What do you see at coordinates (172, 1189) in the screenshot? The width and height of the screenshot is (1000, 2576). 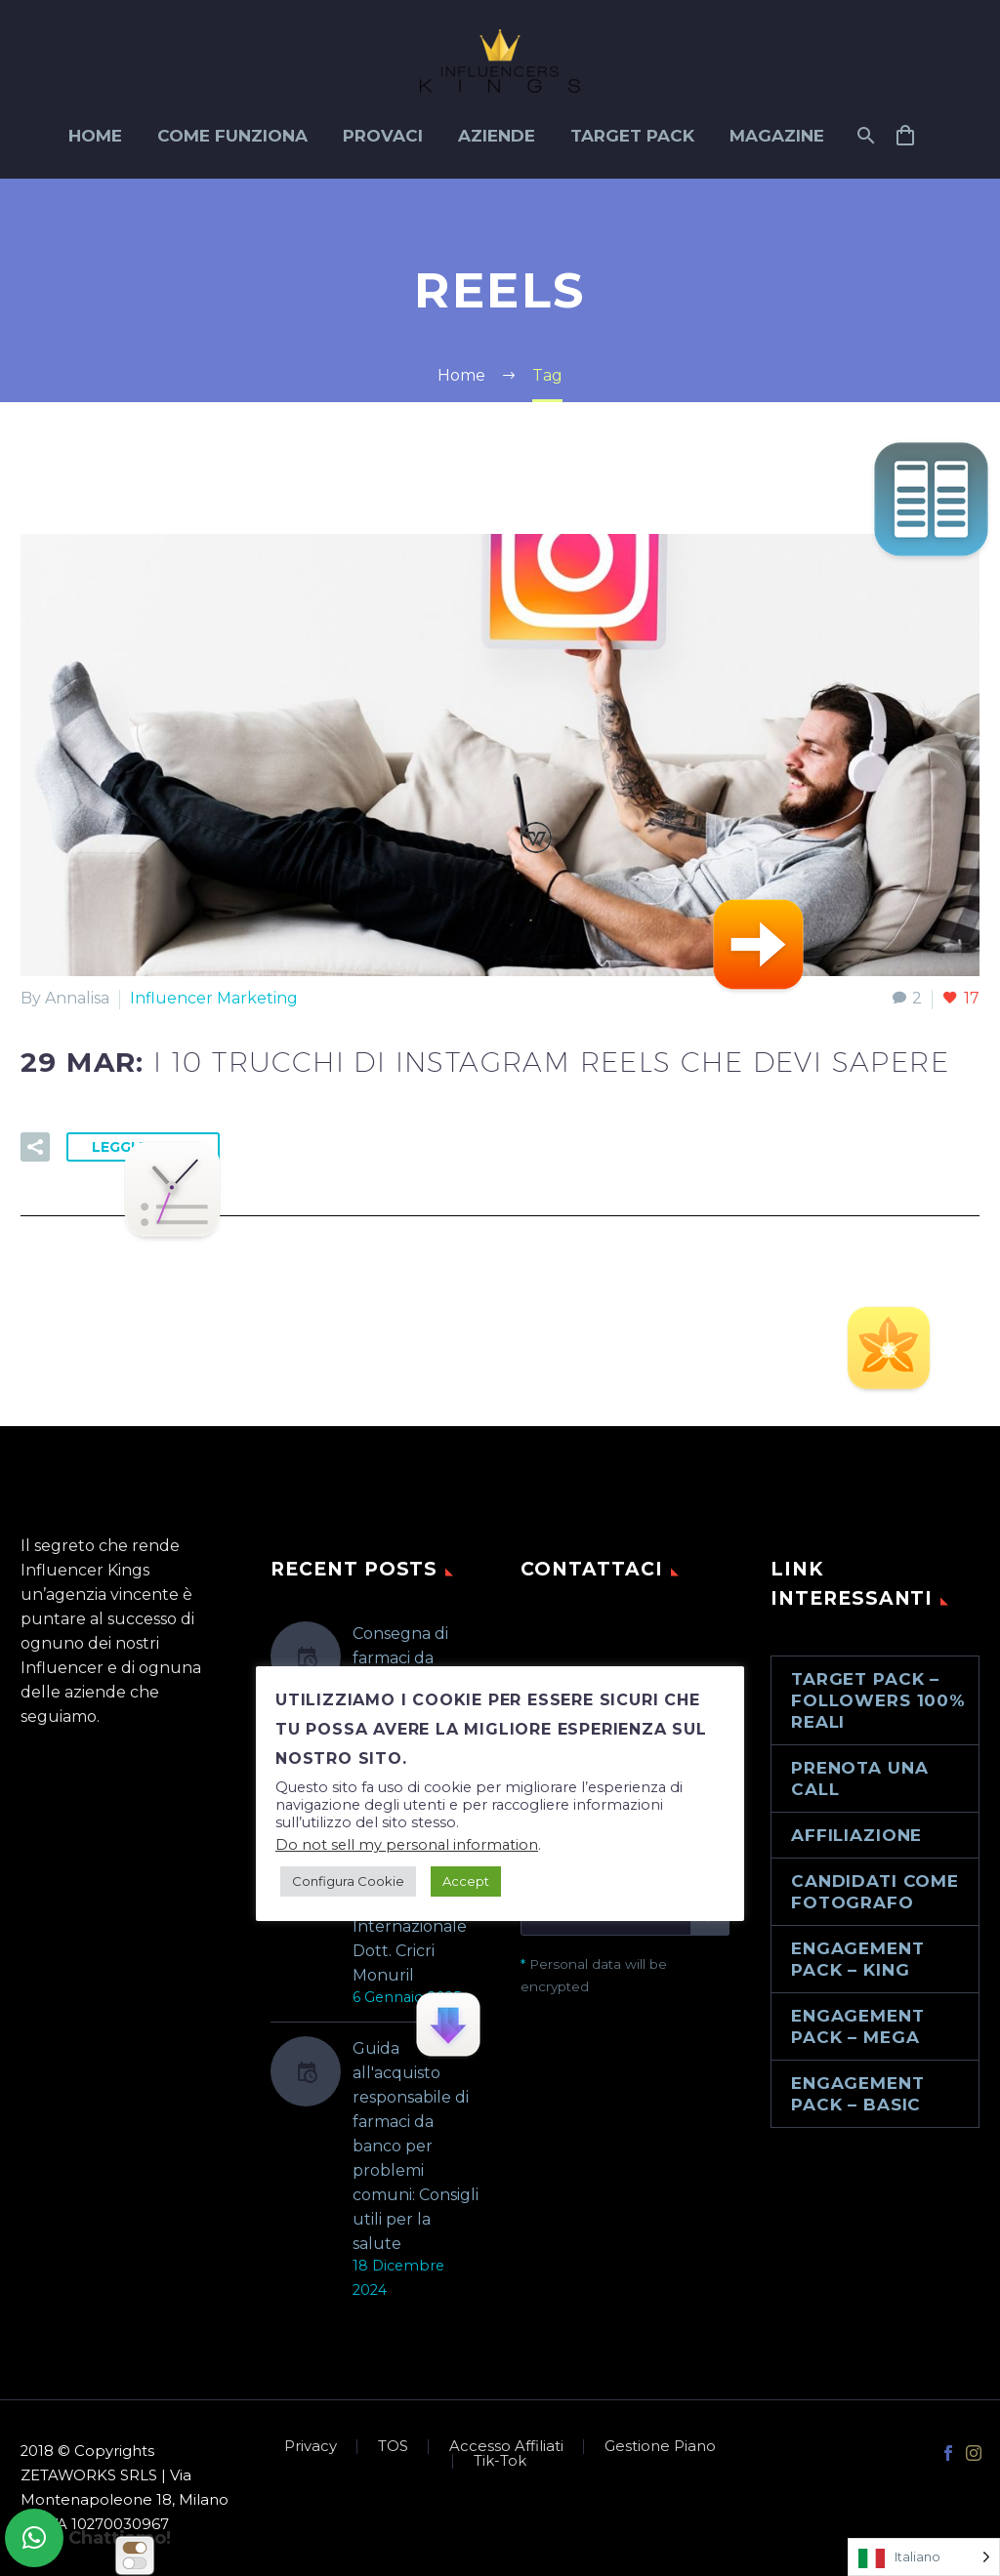 I see `open khronos time tracking app` at bounding box center [172, 1189].